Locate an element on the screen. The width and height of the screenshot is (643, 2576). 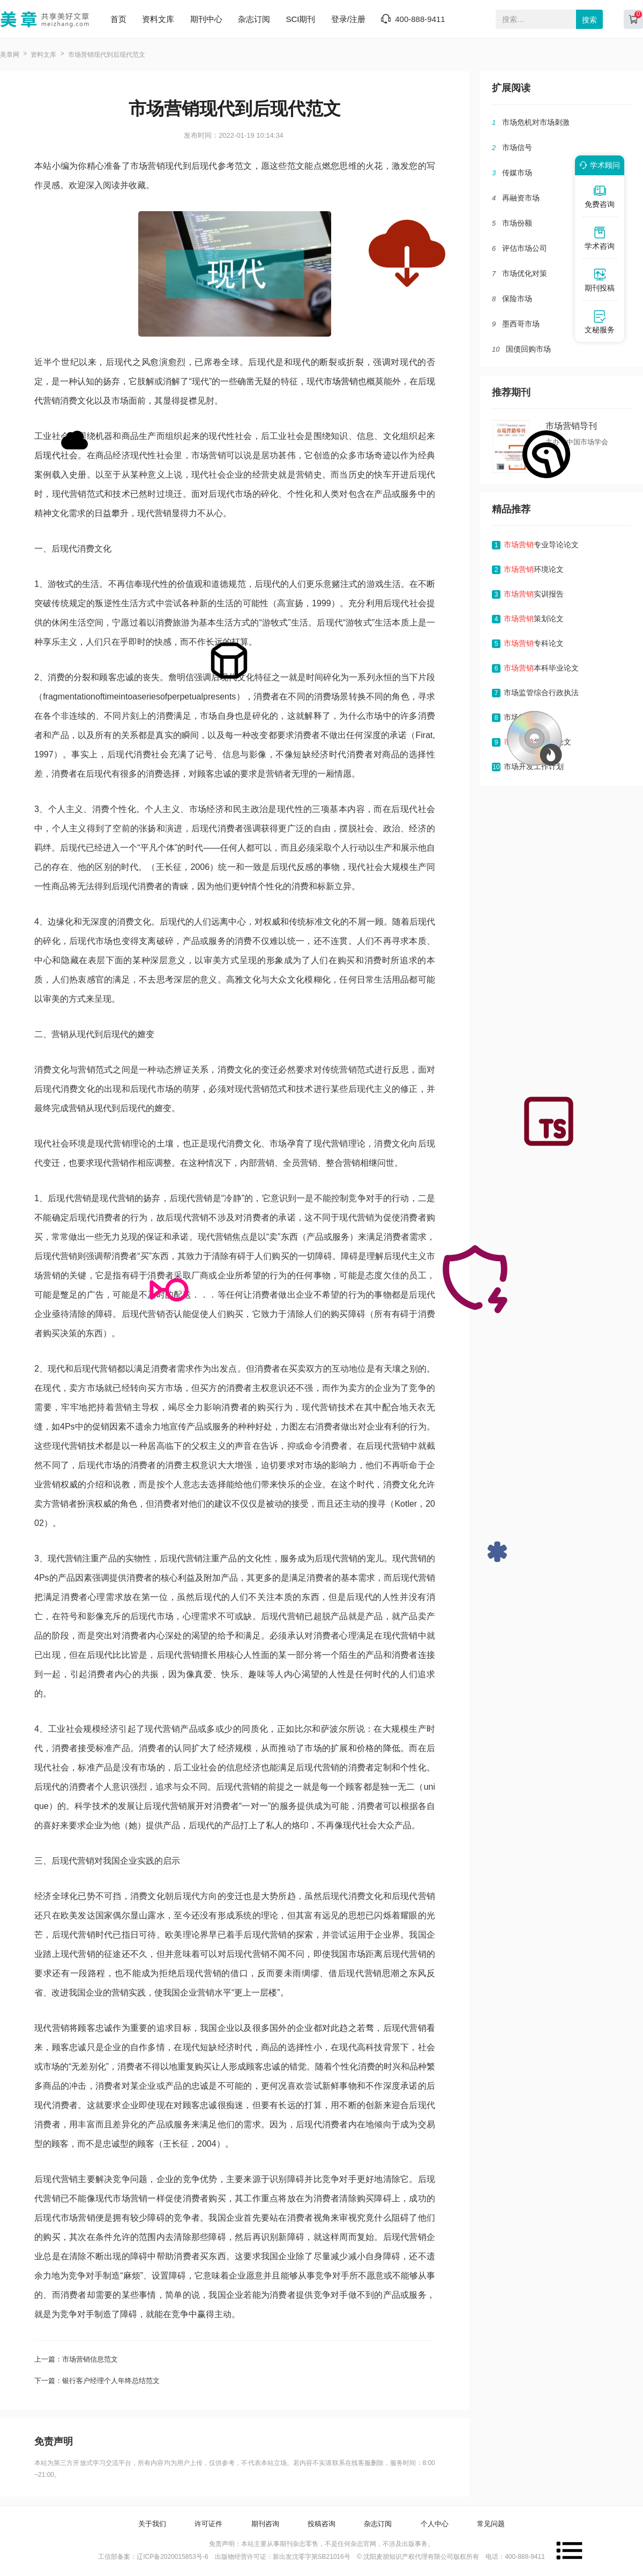
enable power-saving security mode is located at coordinates (475, 1277).